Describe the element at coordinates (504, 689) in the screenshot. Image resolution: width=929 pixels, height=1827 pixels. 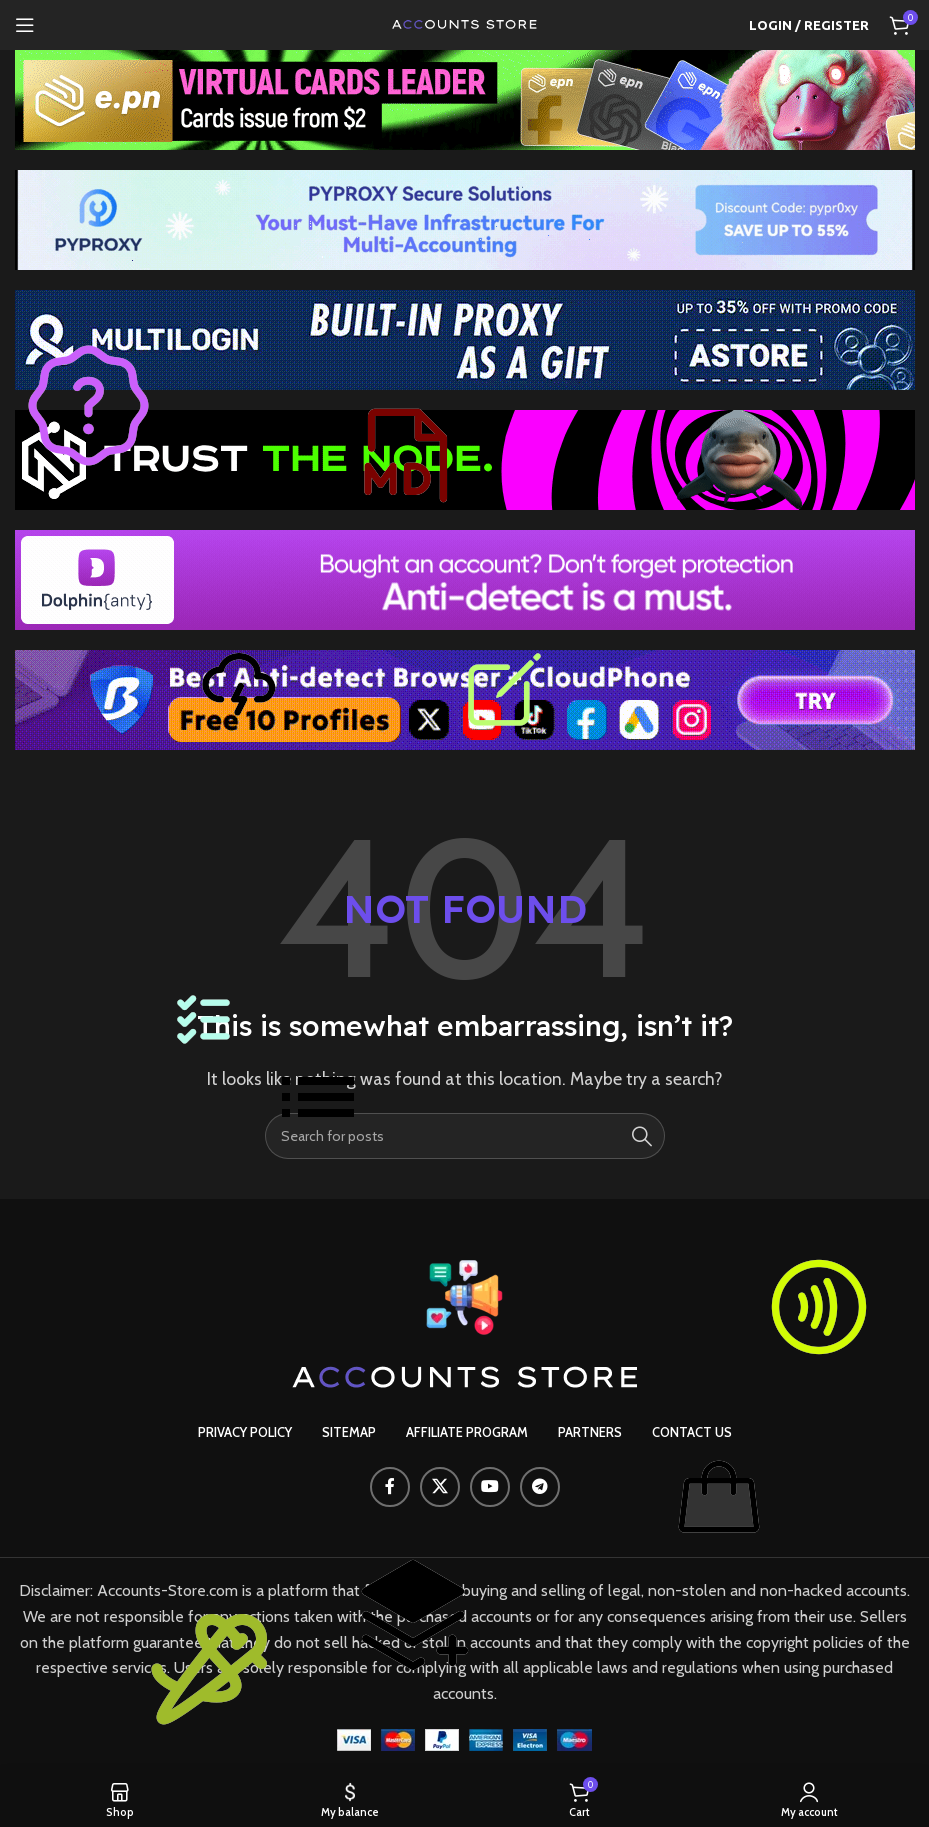
I see `create or compose new content` at that location.